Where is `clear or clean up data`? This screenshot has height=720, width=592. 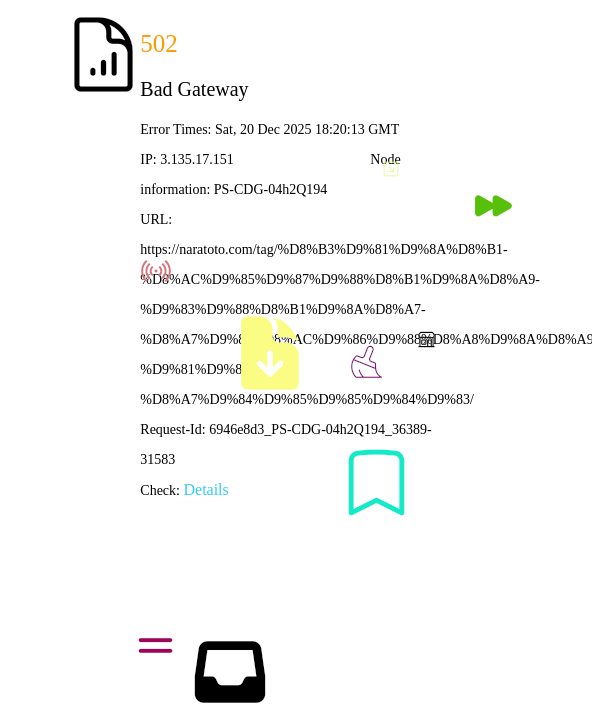
clear or clean up data is located at coordinates (366, 363).